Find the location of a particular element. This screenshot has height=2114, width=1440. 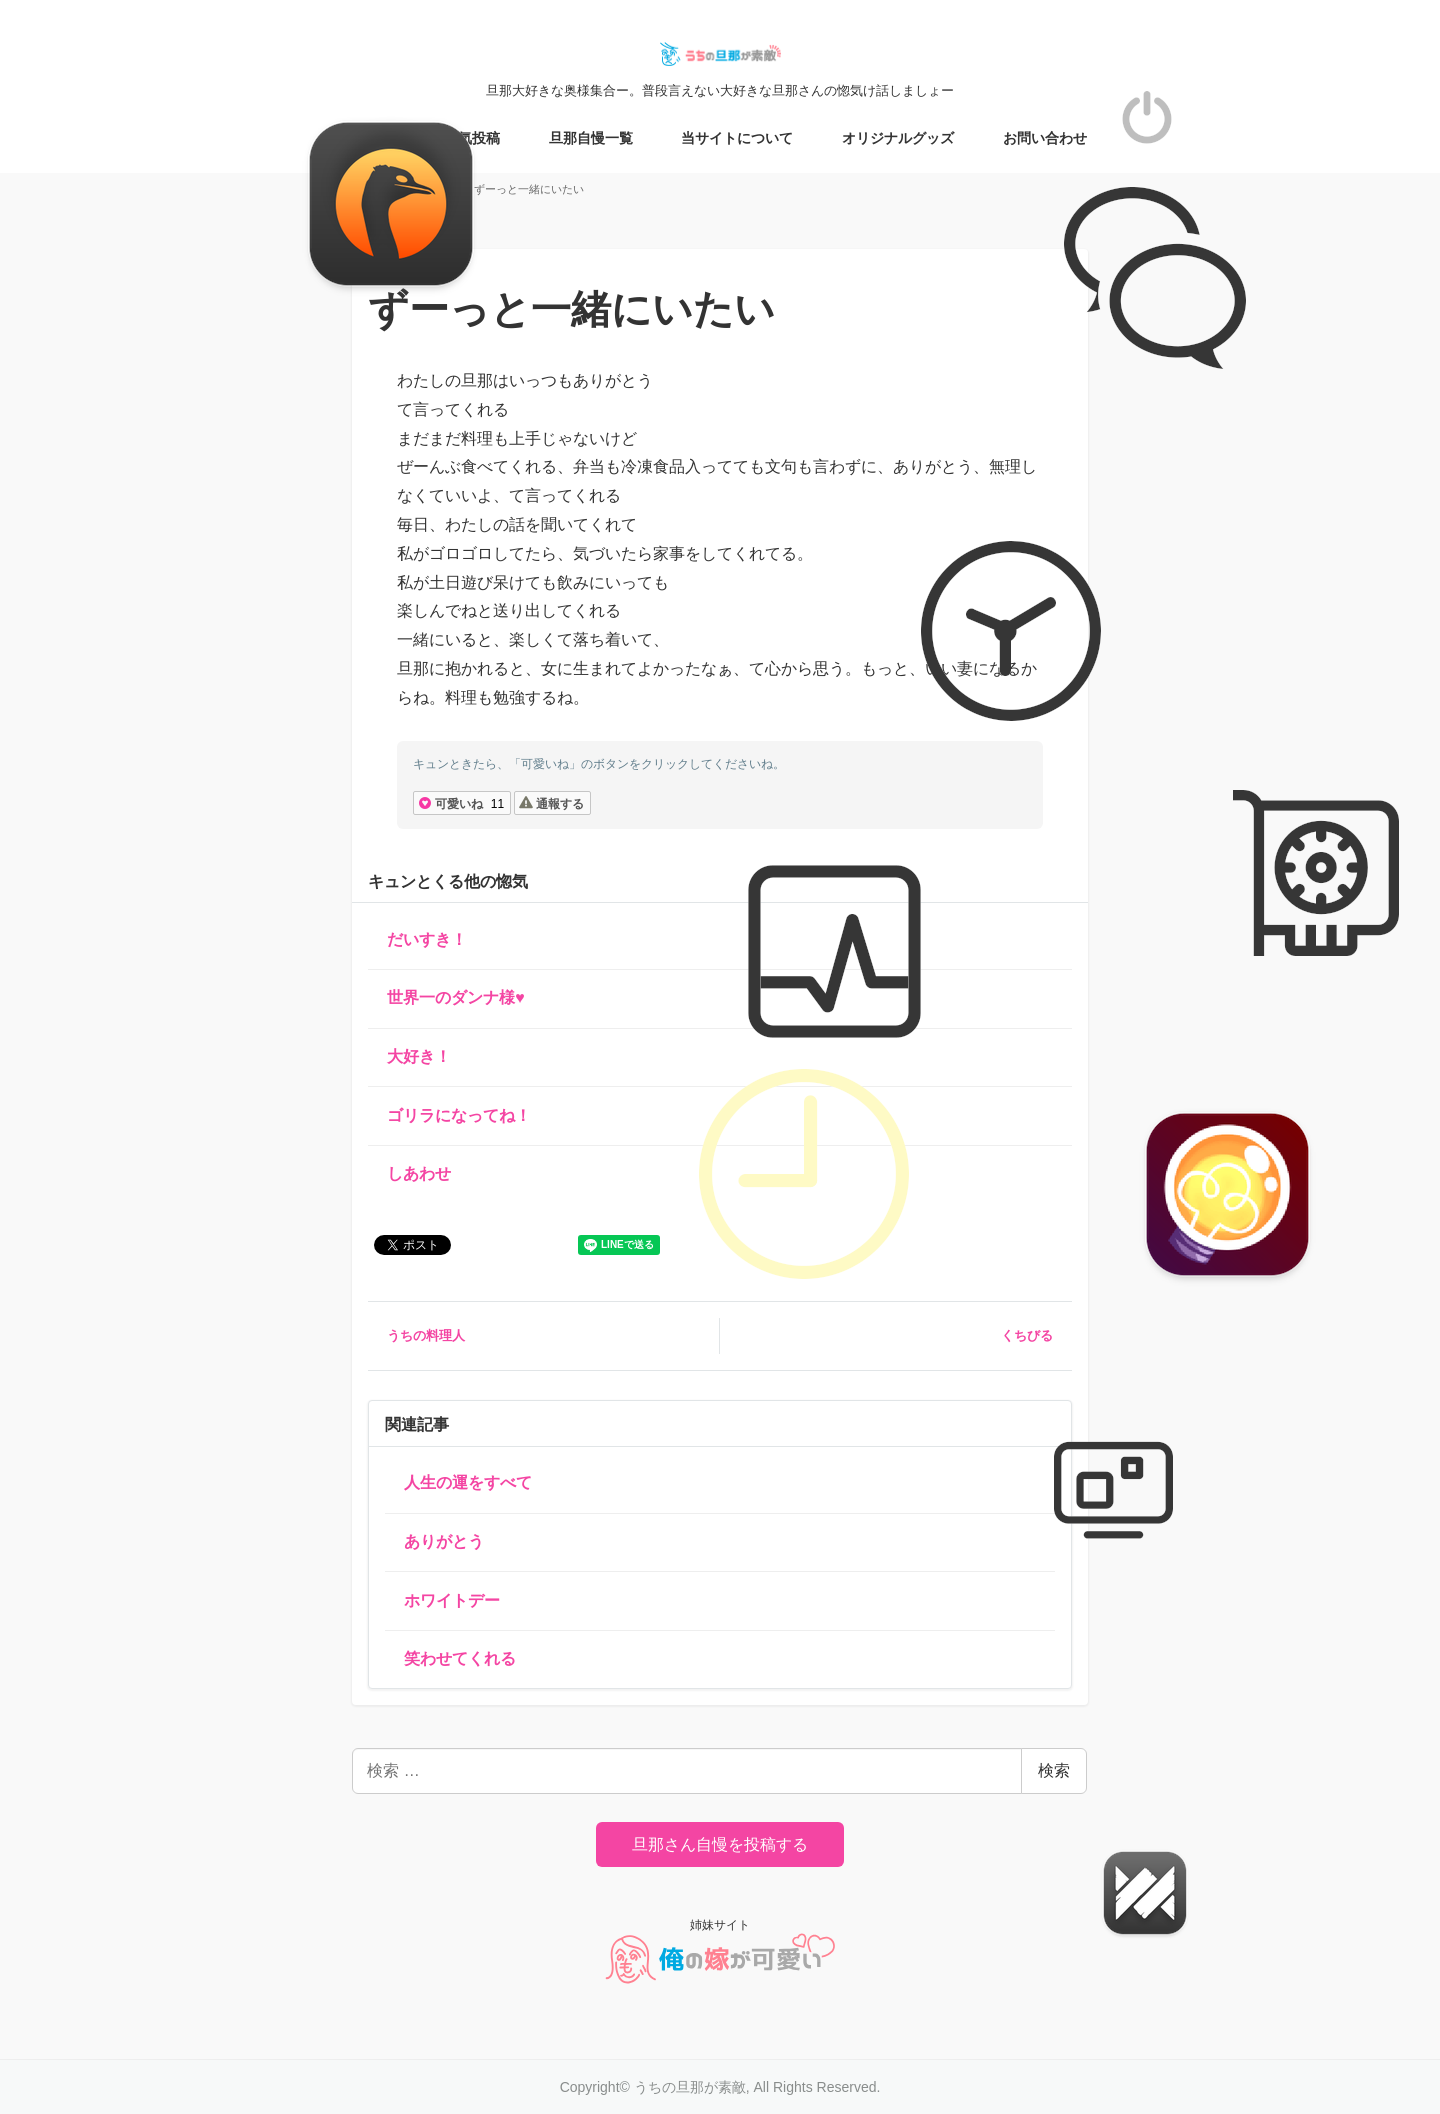

open the clock app is located at coordinates (1011, 631).